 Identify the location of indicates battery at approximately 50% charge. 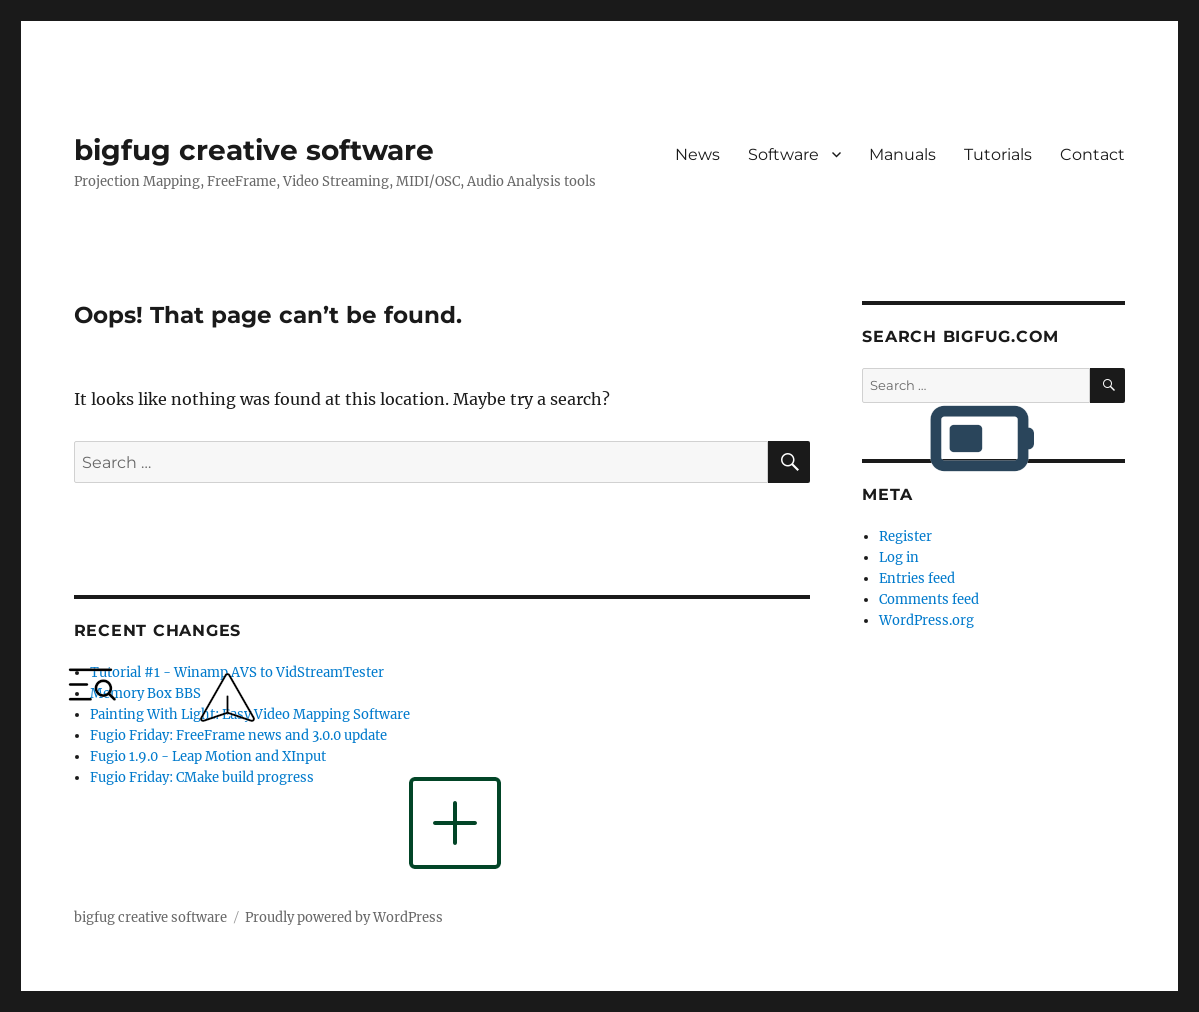
(979, 438).